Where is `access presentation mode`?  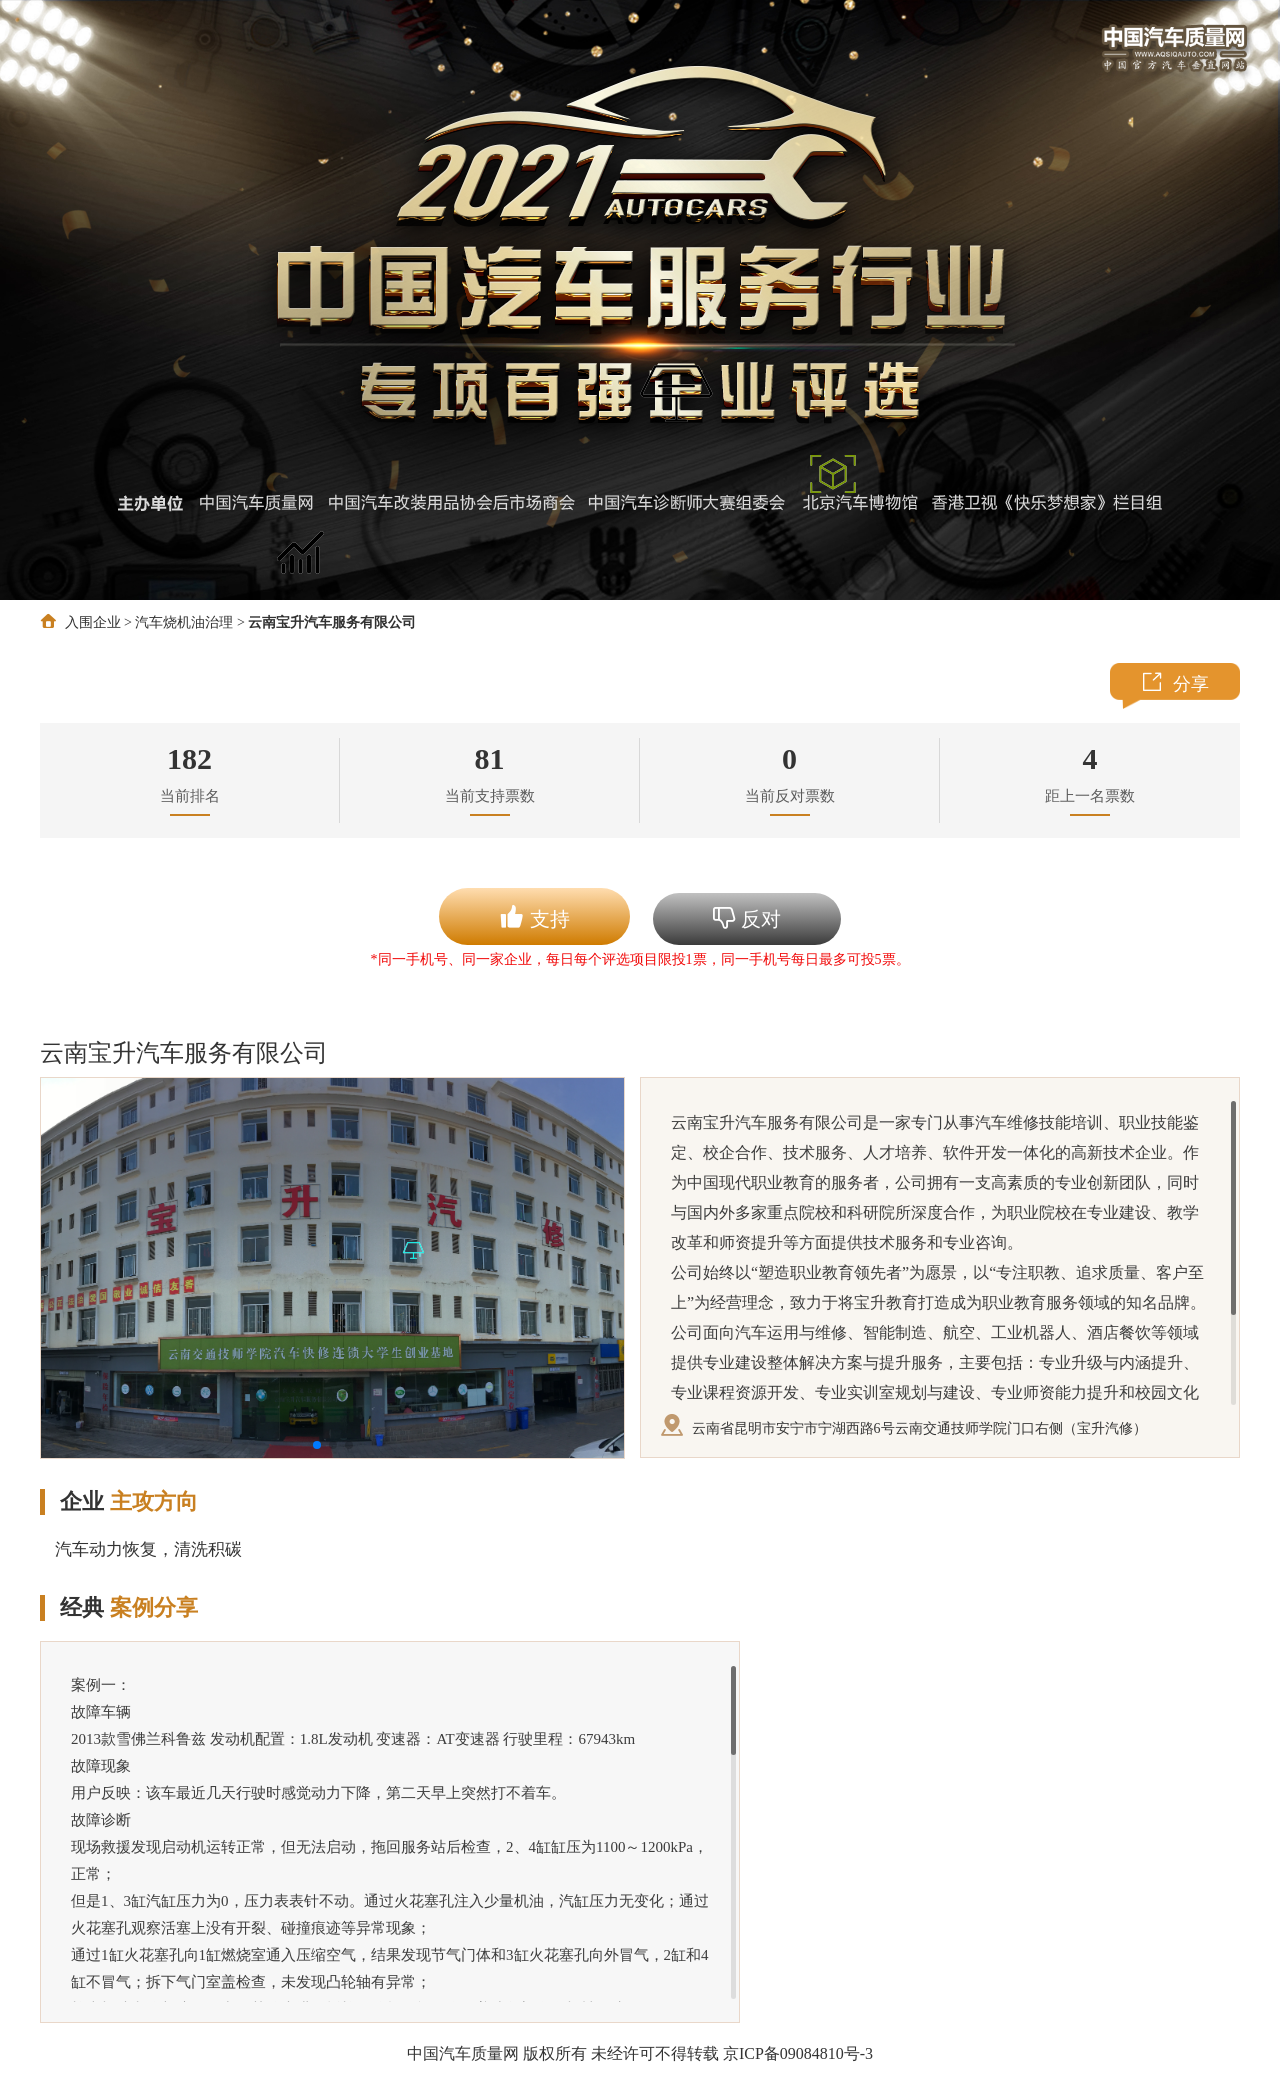 access presentation mode is located at coordinates (676, 393).